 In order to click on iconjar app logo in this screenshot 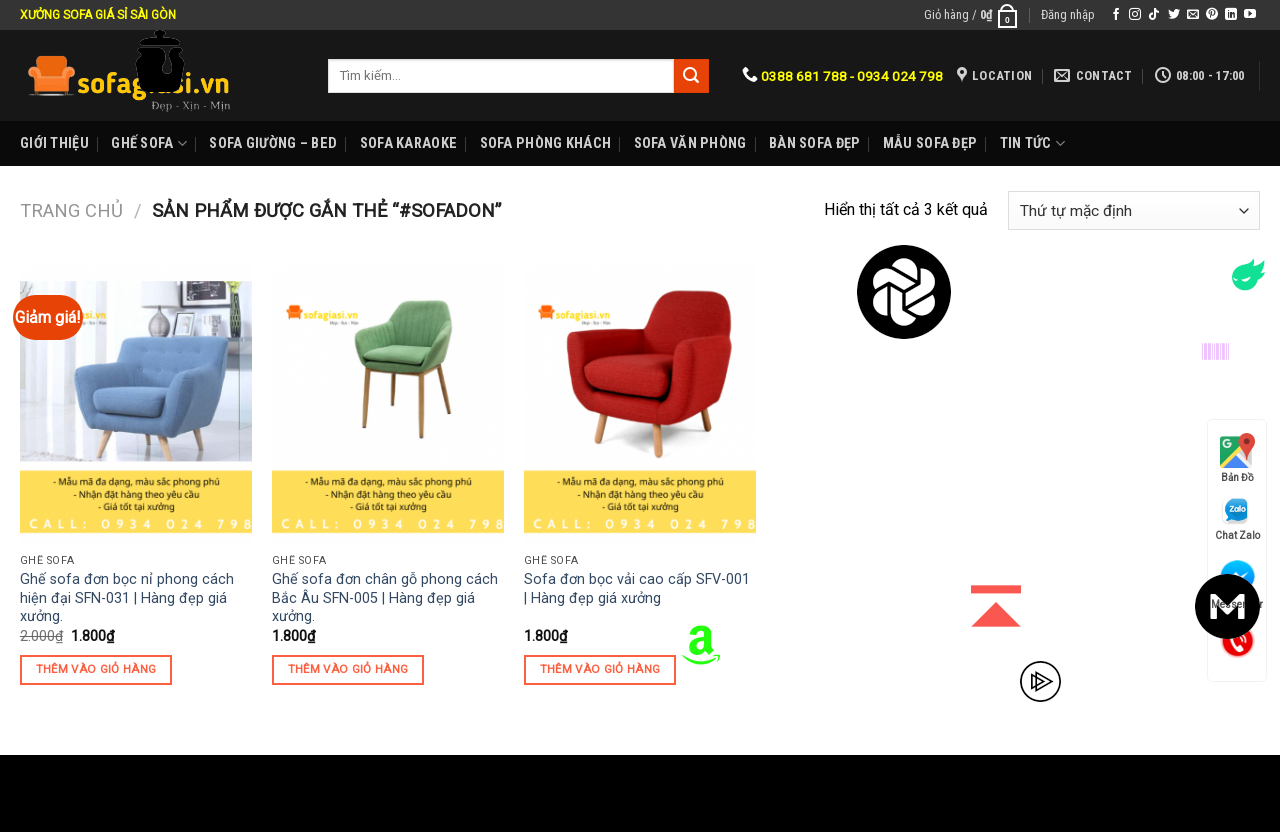, I will do `click(160, 61)`.